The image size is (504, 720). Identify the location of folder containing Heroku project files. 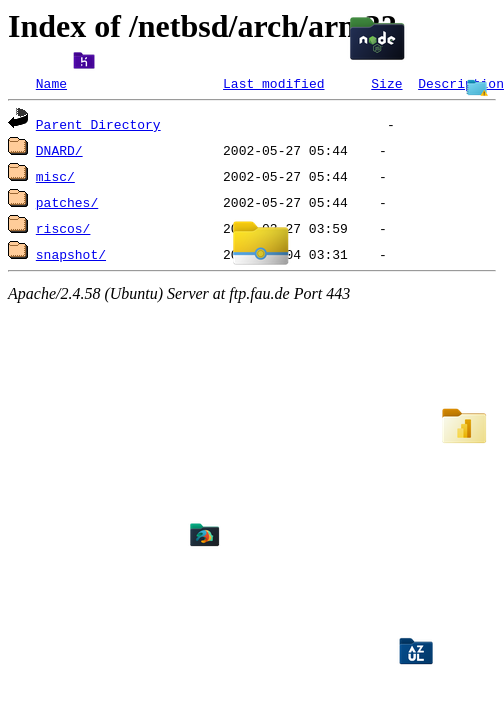
(84, 61).